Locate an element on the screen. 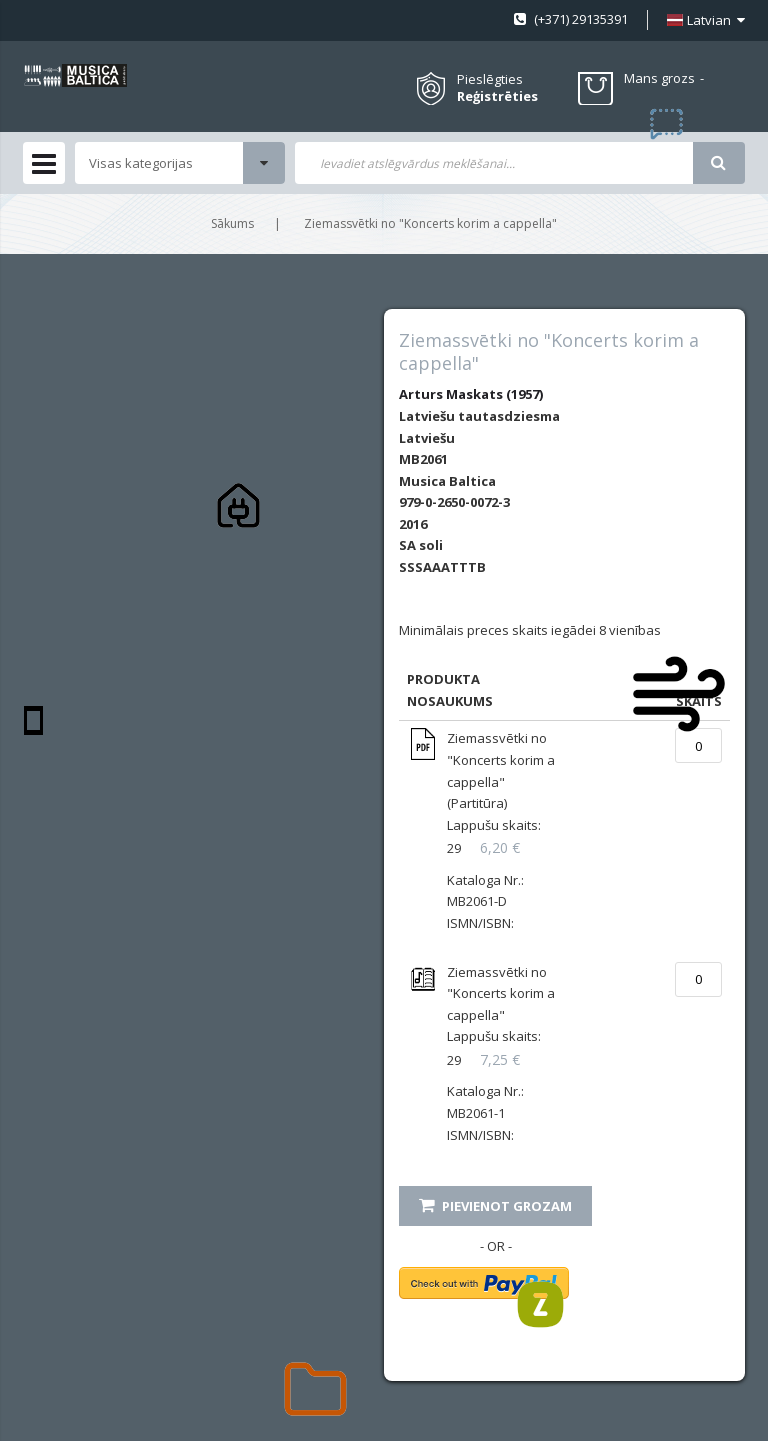 The image size is (768, 1441). app icon for a service or brand starting with "Z" is located at coordinates (540, 1304).